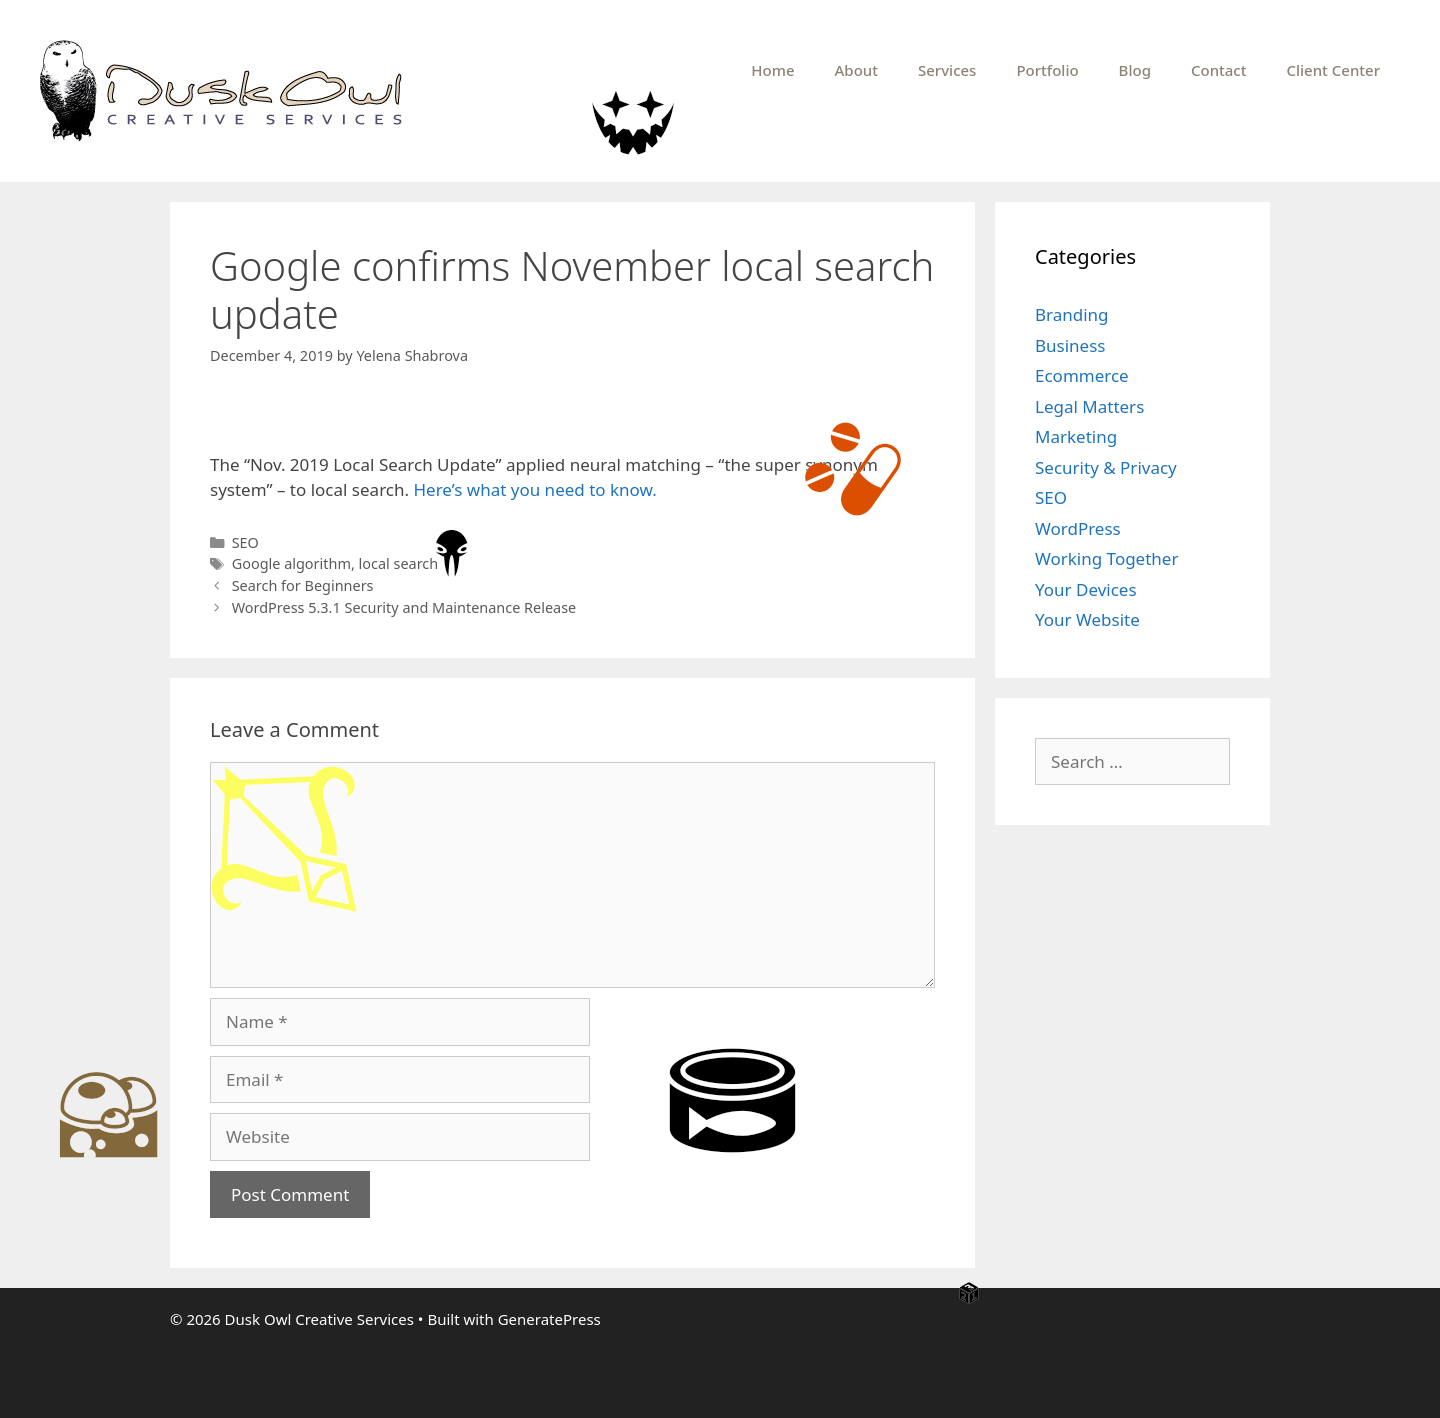 The width and height of the screenshot is (1440, 1418). Describe the element at coordinates (108, 1108) in the screenshot. I see `indicates a brewing or crafting process in progress` at that location.